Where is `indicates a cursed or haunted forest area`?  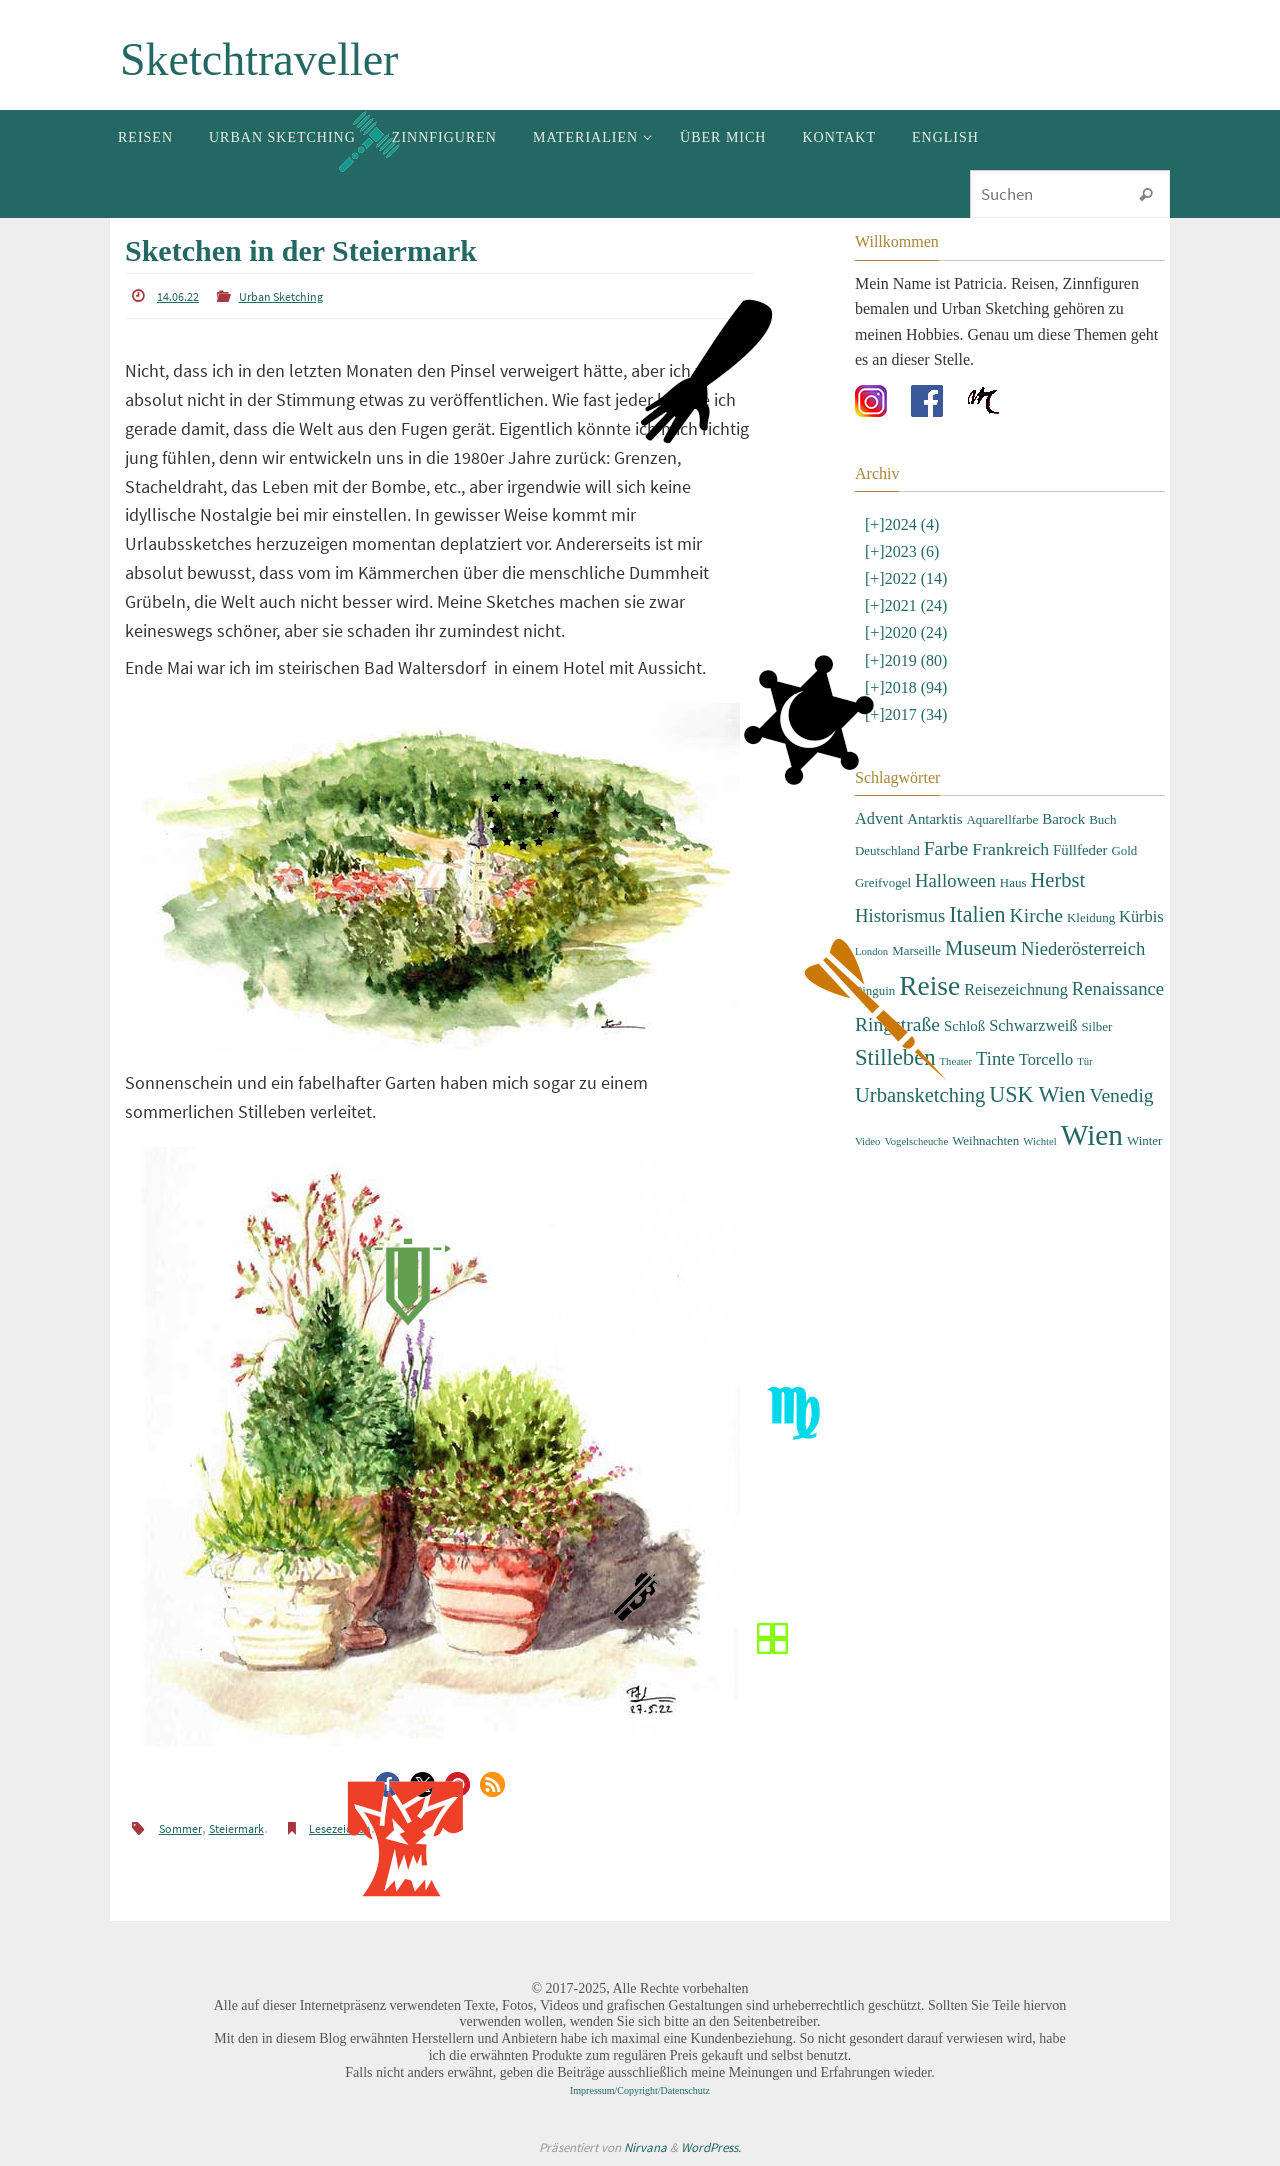
indicates a cursed or haunted forest area is located at coordinates (405, 1839).